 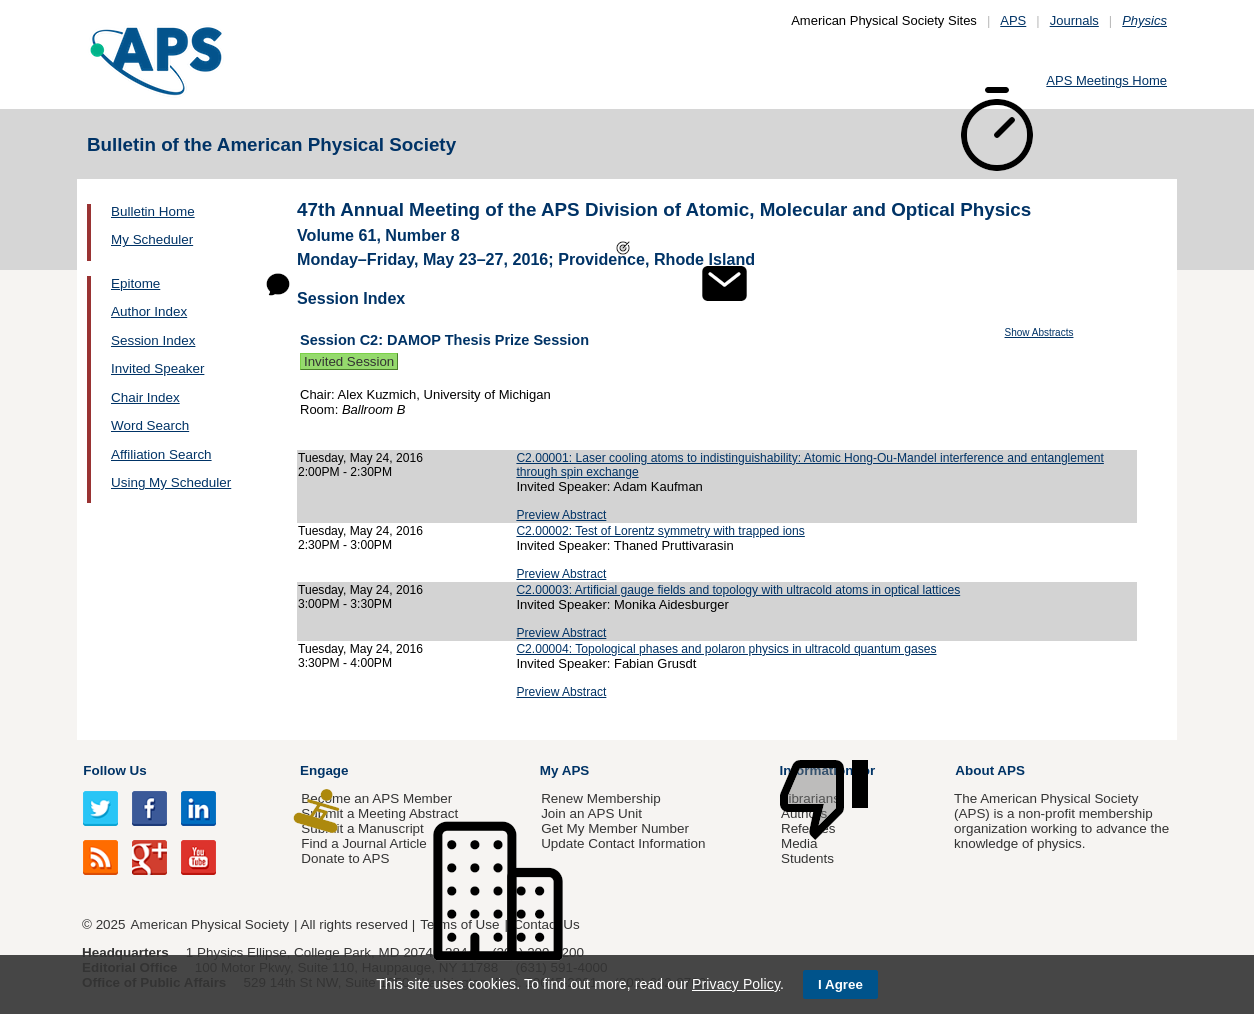 What do you see at coordinates (623, 248) in the screenshot?
I see `set a goal or target` at bounding box center [623, 248].